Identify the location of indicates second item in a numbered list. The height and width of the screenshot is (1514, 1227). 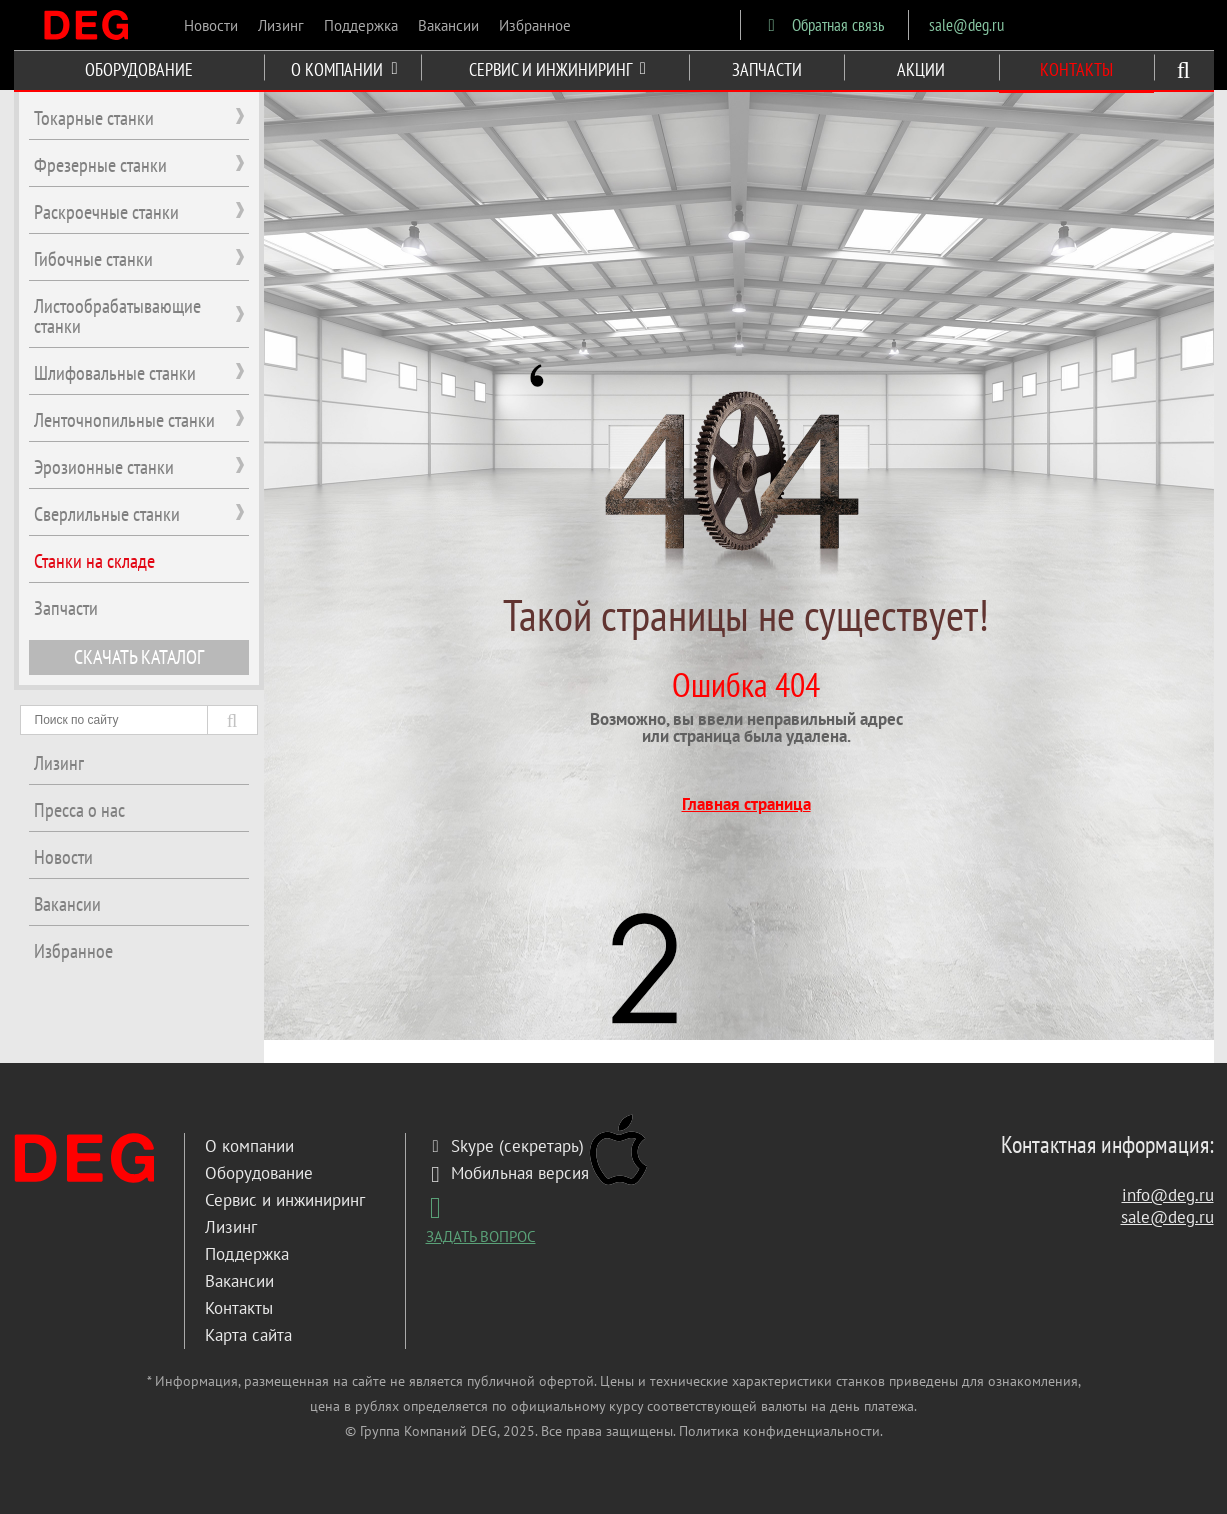
(644, 969).